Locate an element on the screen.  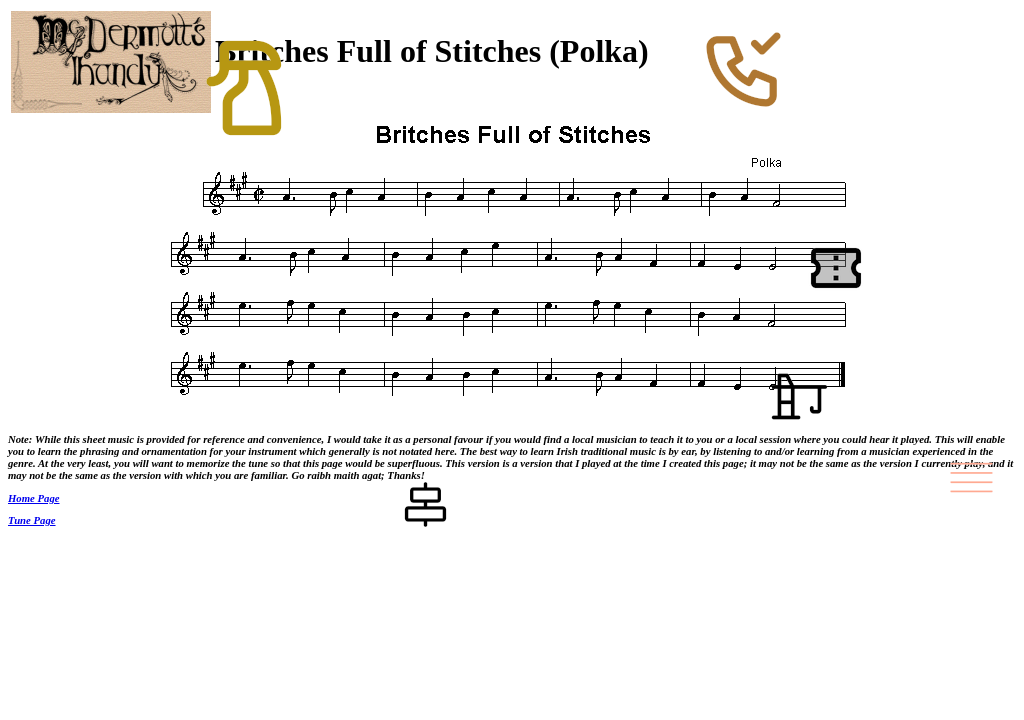
justify text alignment is located at coordinates (971, 478).